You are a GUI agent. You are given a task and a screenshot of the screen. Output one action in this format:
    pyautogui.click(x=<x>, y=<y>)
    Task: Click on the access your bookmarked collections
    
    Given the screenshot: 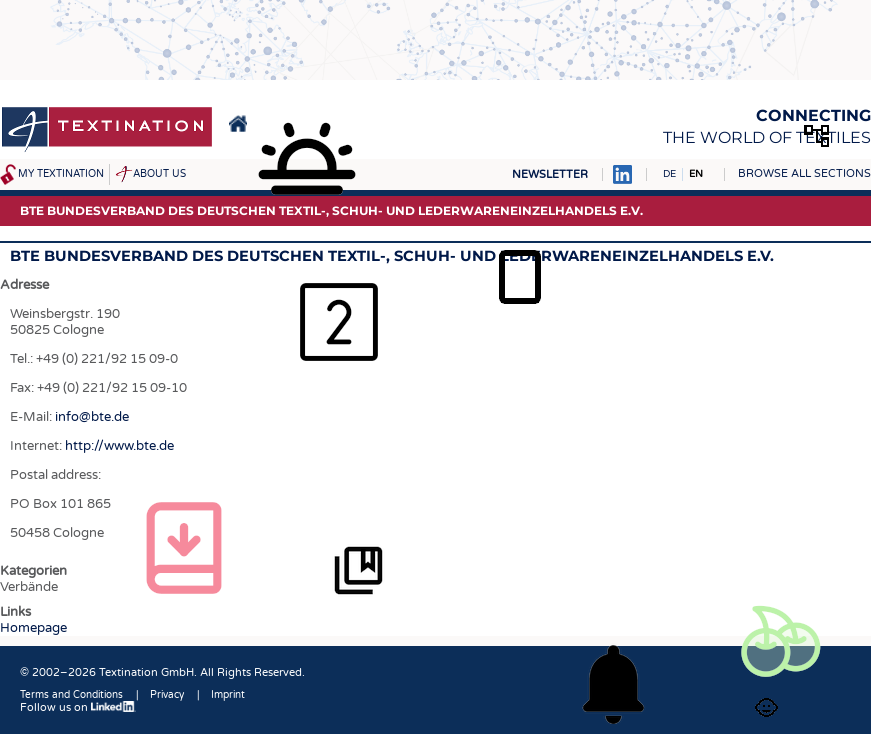 What is the action you would take?
    pyautogui.click(x=358, y=570)
    